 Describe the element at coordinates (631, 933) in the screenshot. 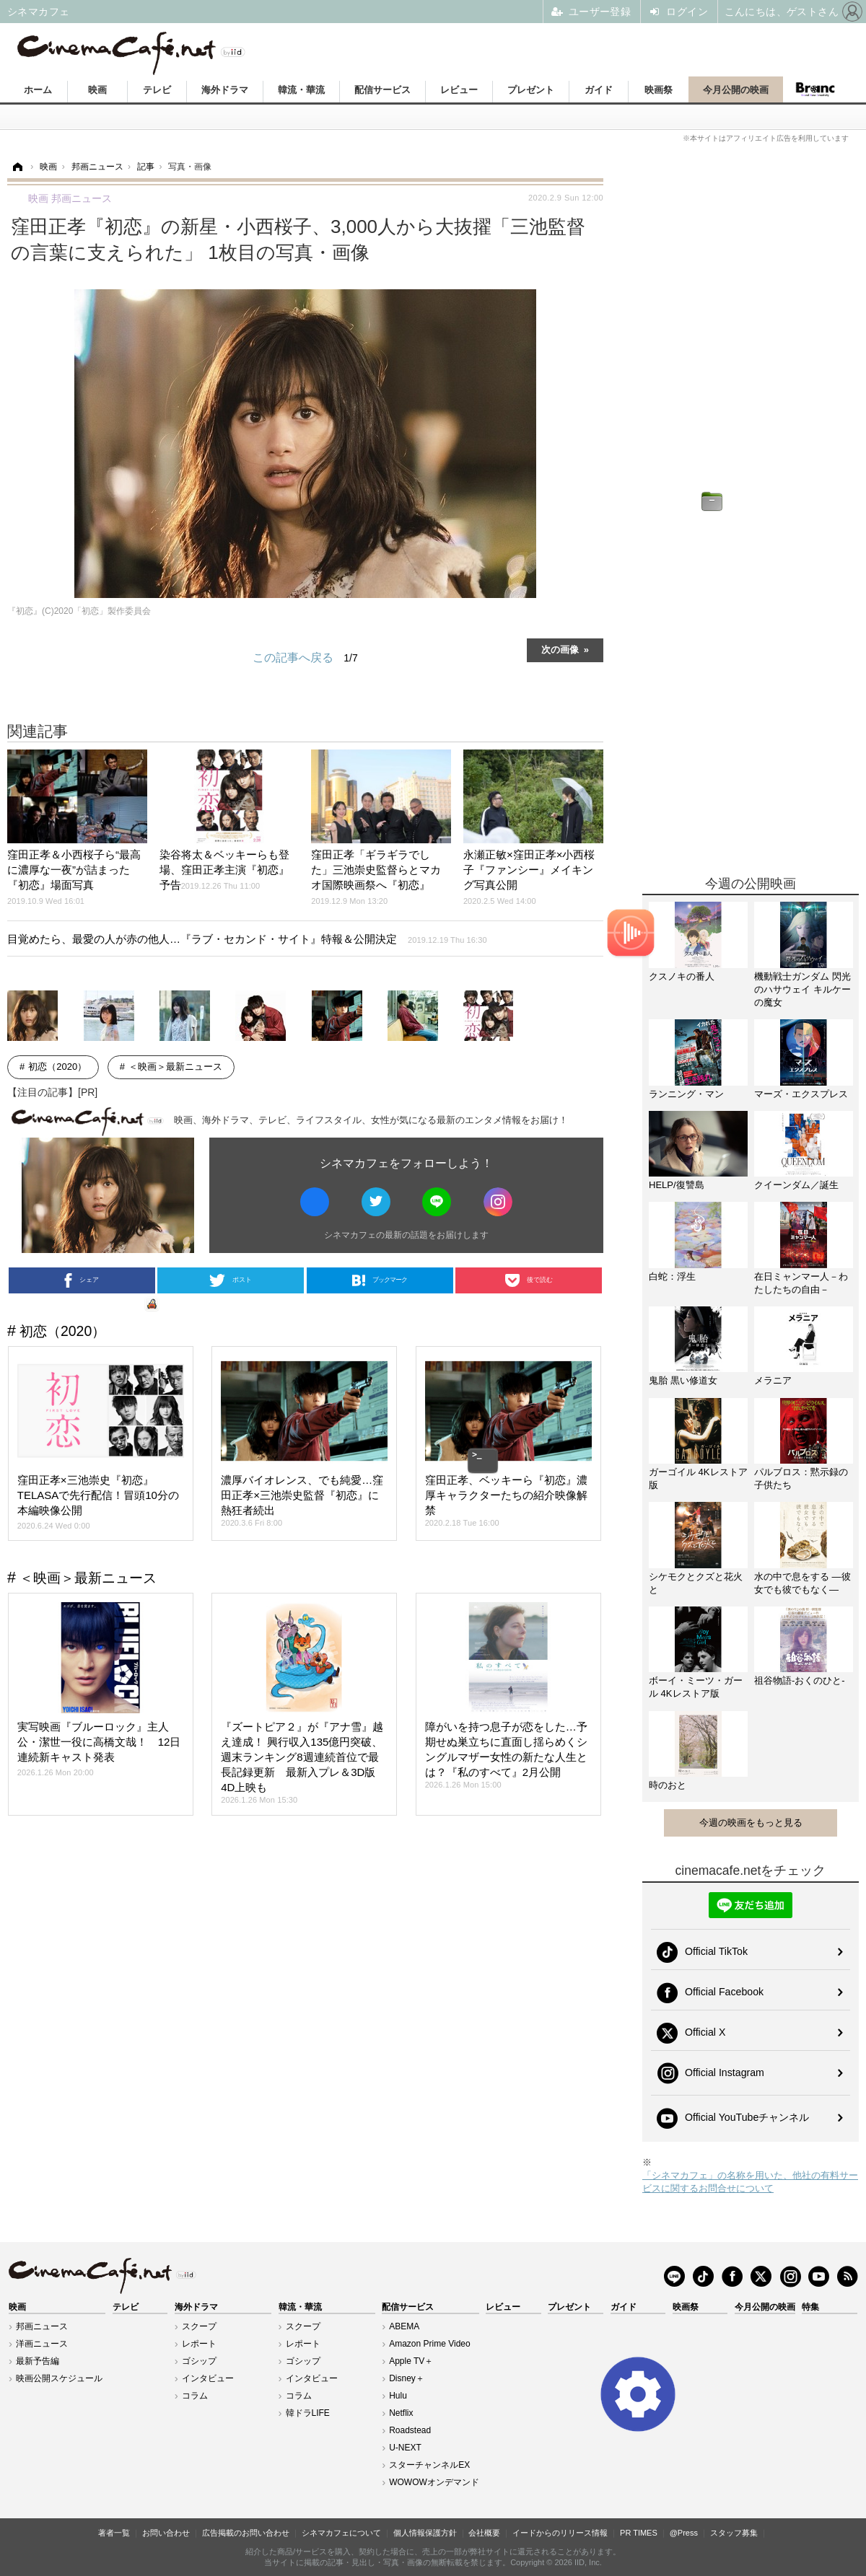

I see `open audiotube music streaming app` at that location.